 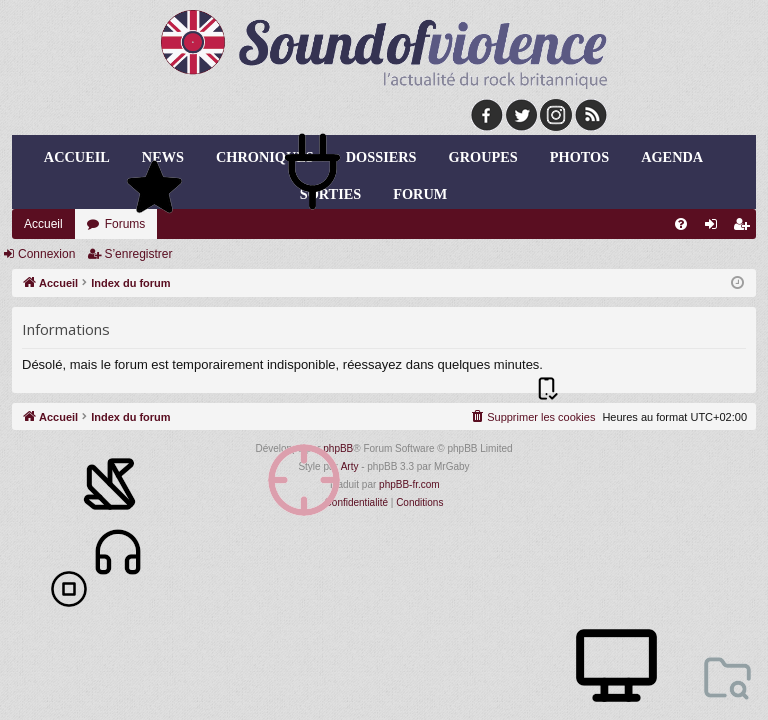 I want to click on switch to desktop view, so click(x=616, y=665).